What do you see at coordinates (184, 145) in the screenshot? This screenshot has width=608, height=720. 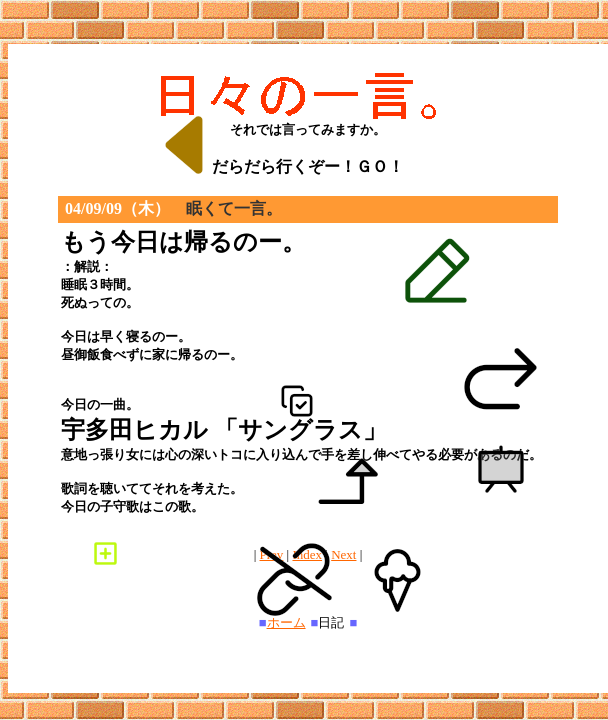 I see `go back to the previous screen` at bounding box center [184, 145].